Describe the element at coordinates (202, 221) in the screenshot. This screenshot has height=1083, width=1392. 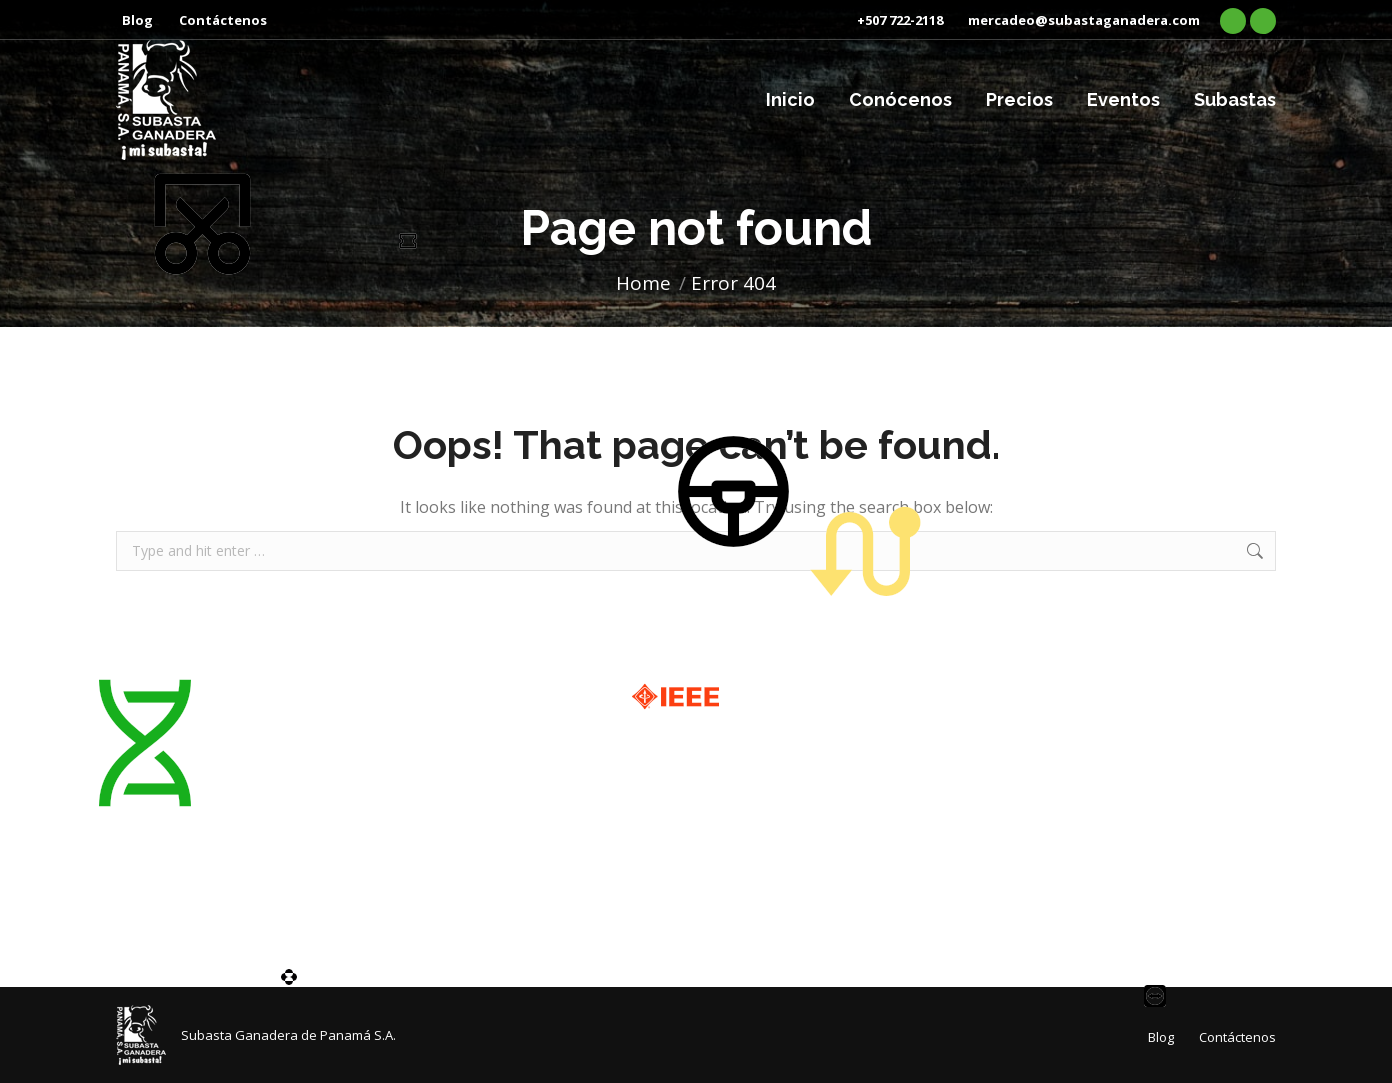
I see `capture a screenshot` at that location.